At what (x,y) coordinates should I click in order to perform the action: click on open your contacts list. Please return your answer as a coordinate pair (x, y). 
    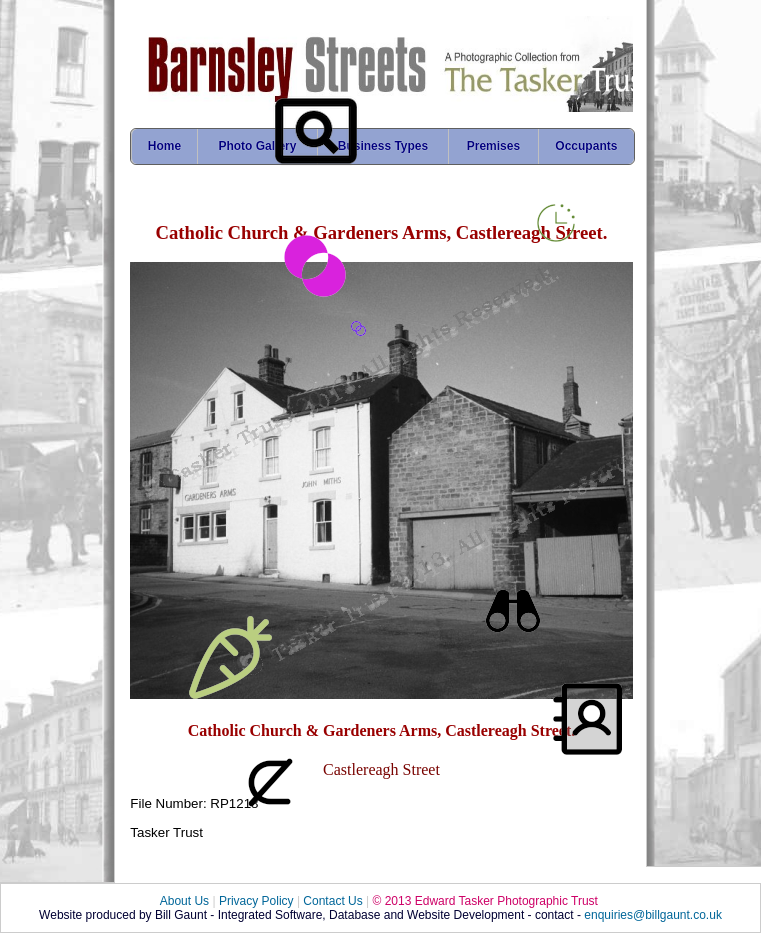
    Looking at the image, I should click on (589, 719).